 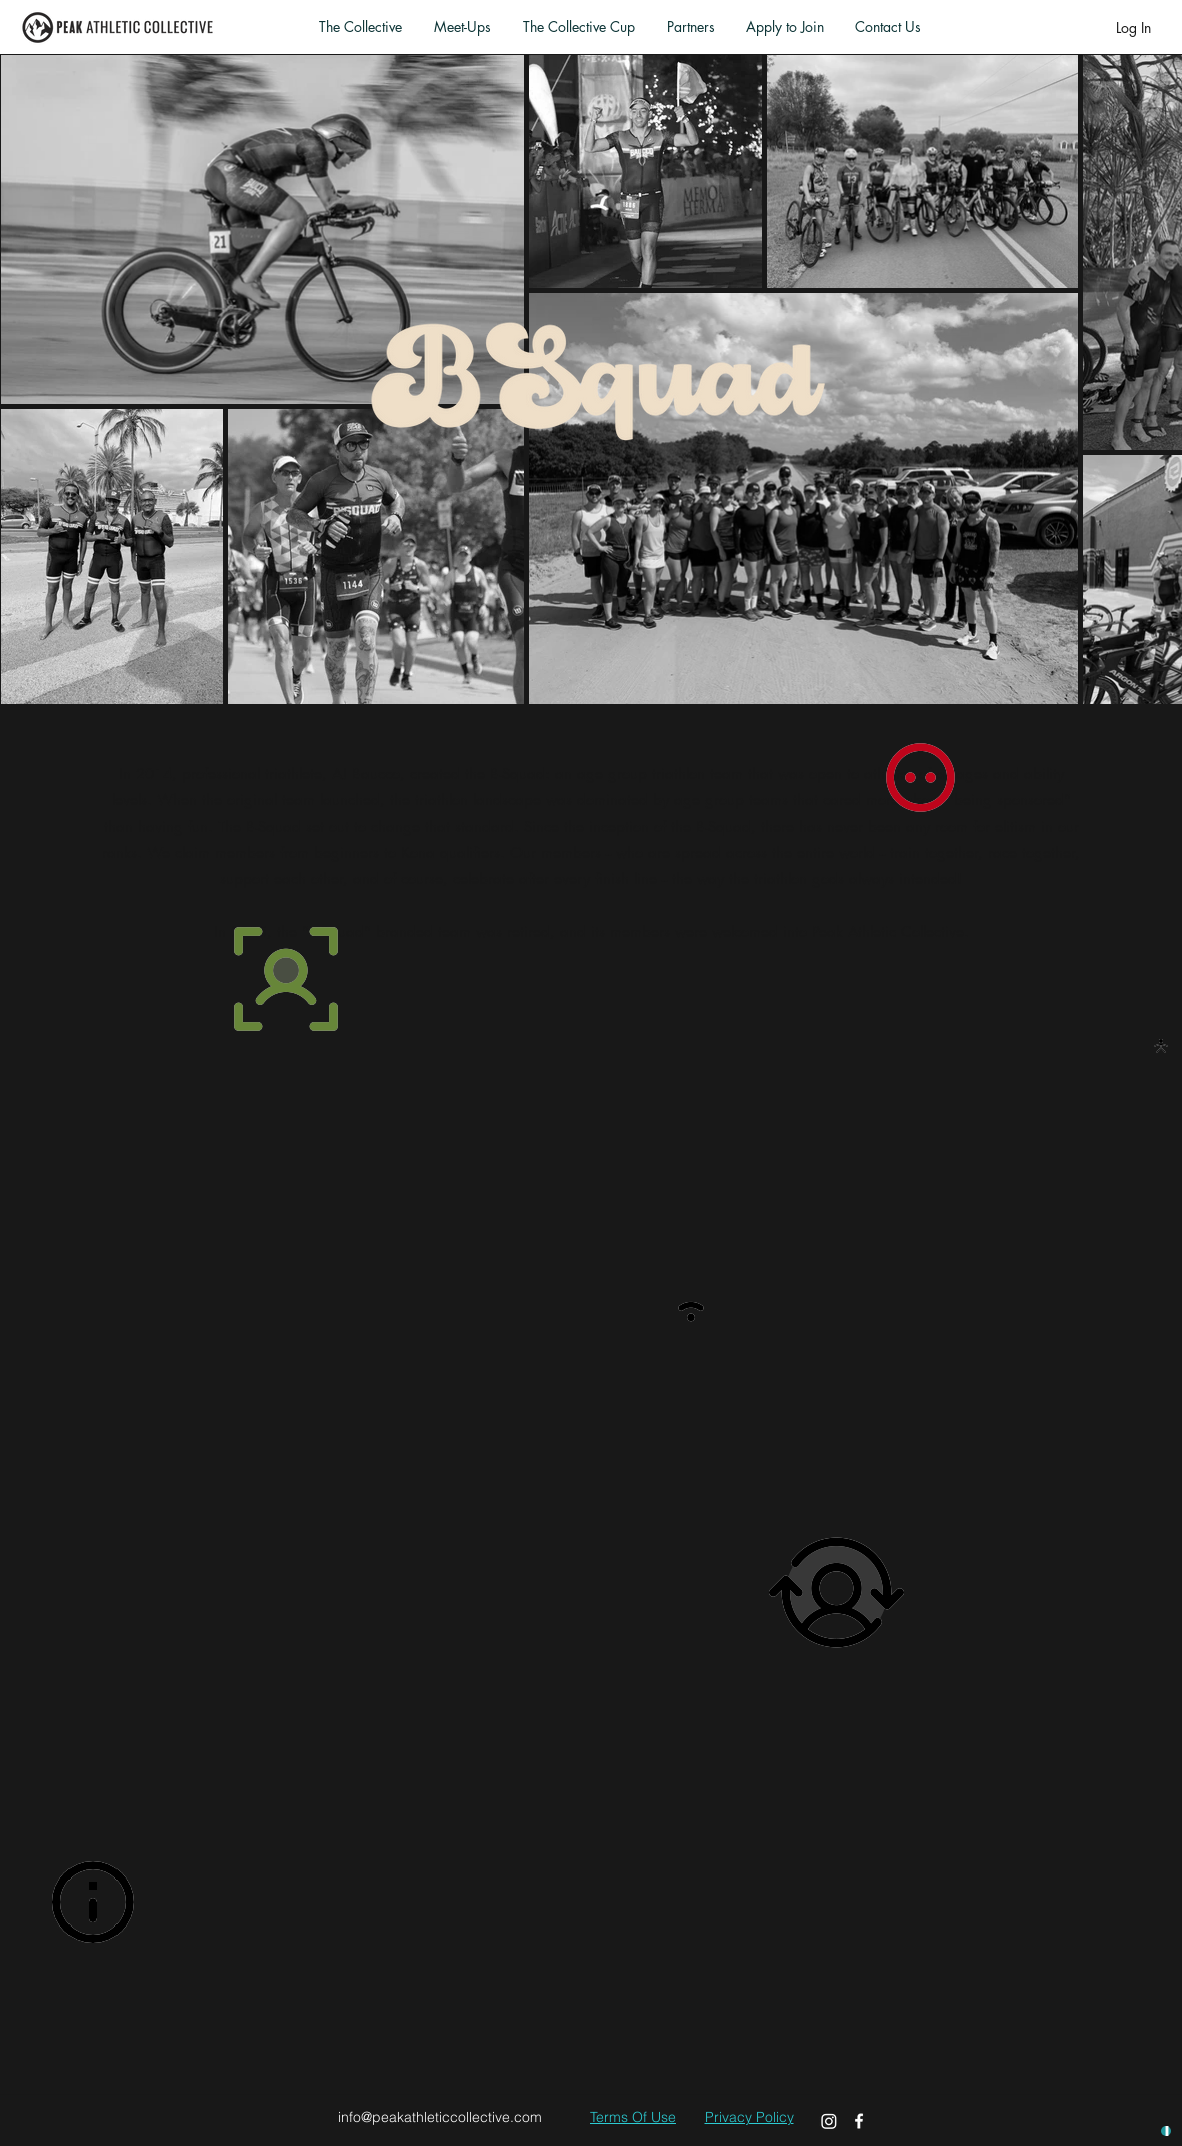 I want to click on view user profile, so click(x=1161, y=1046).